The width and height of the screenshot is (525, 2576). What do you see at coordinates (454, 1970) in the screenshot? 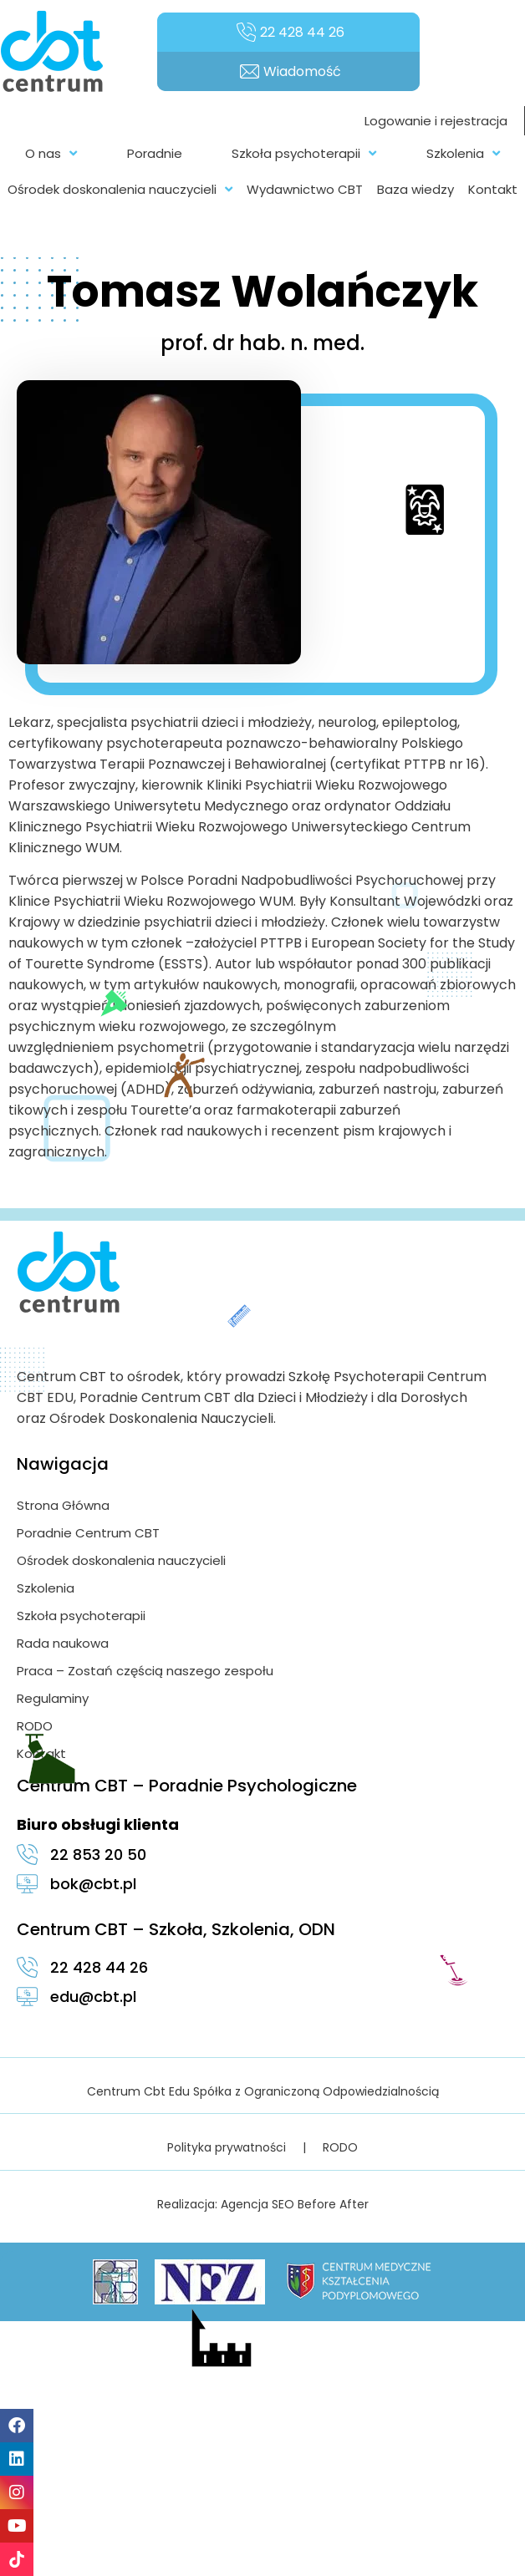
I see `metal detector tool or feature` at bounding box center [454, 1970].